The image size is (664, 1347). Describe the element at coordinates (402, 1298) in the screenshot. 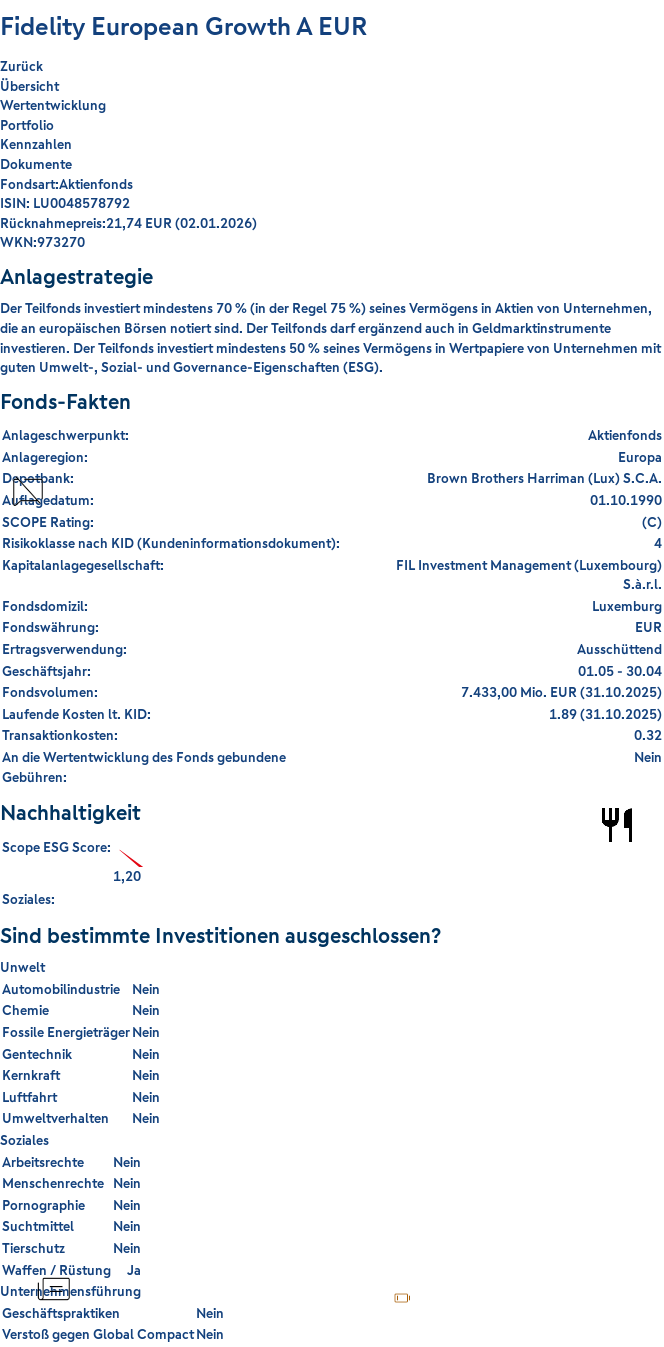

I see `indicates low battery status` at that location.